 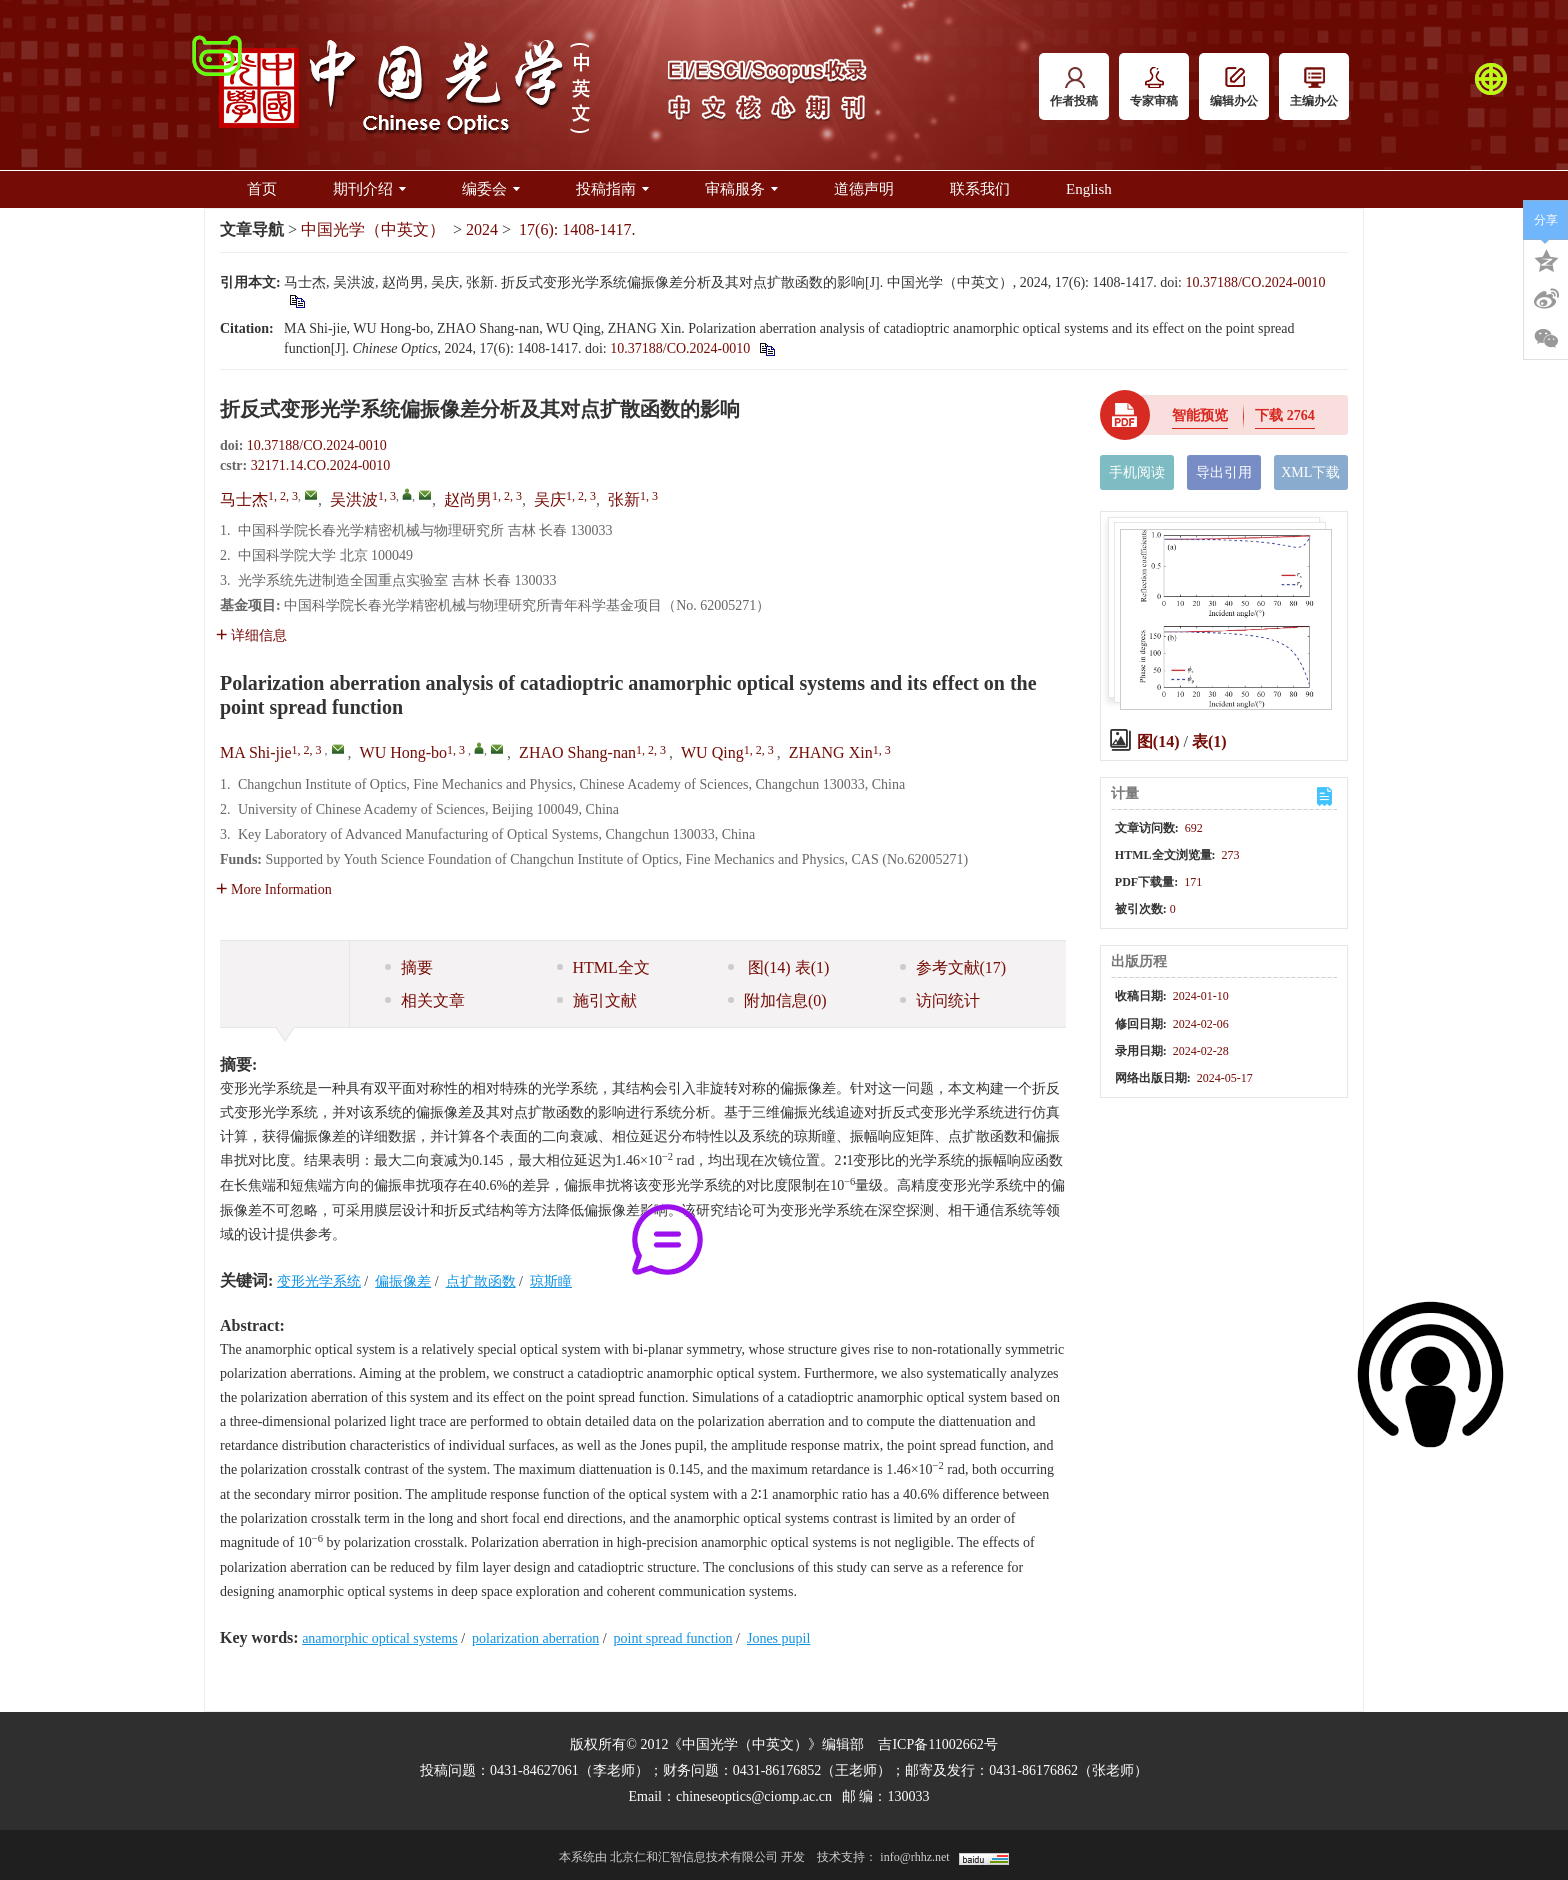 What do you see at coordinates (1491, 79) in the screenshot?
I see `view polar chart or radial data visualization` at bounding box center [1491, 79].